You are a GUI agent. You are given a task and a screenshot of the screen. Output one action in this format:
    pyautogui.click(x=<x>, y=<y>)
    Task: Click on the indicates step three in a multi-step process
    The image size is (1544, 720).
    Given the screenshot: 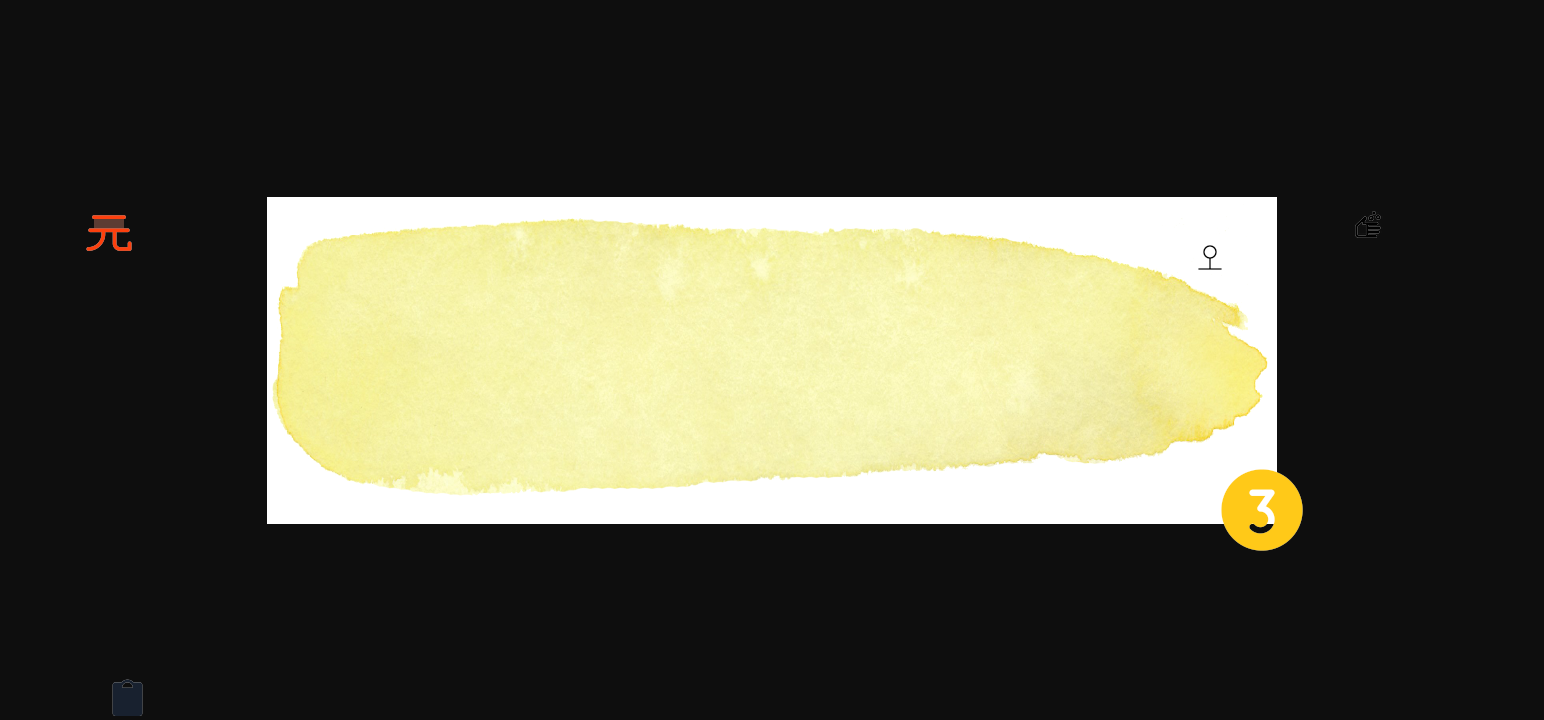 What is the action you would take?
    pyautogui.click(x=1262, y=510)
    